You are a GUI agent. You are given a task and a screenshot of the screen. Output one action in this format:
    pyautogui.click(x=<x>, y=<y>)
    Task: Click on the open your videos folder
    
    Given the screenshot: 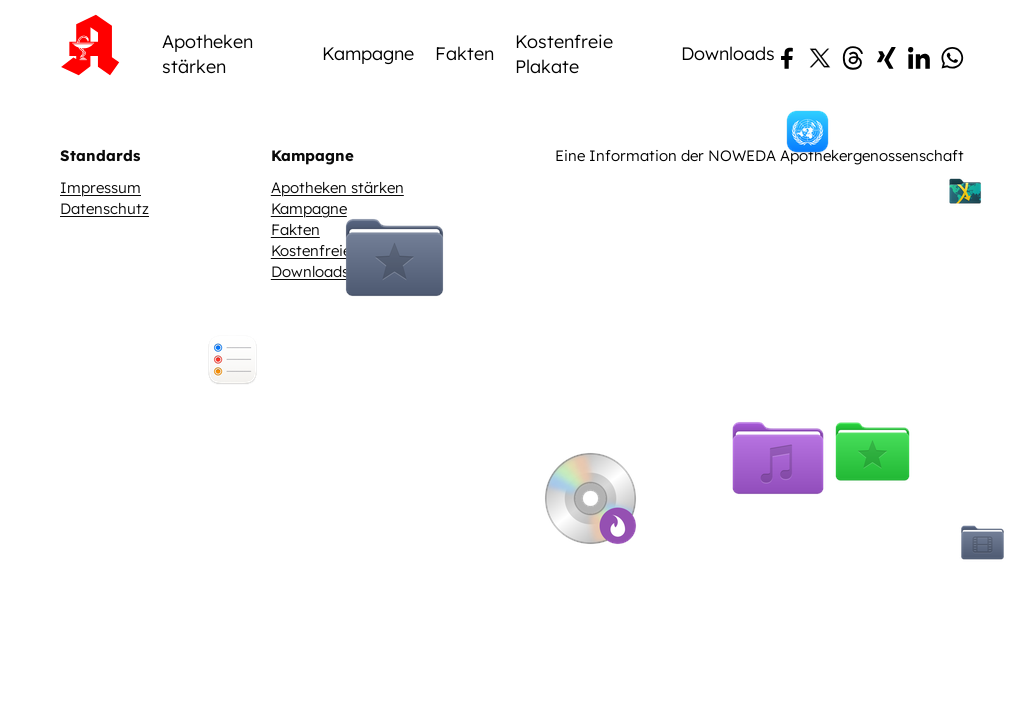 What is the action you would take?
    pyautogui.click(x=982, y=542)
    